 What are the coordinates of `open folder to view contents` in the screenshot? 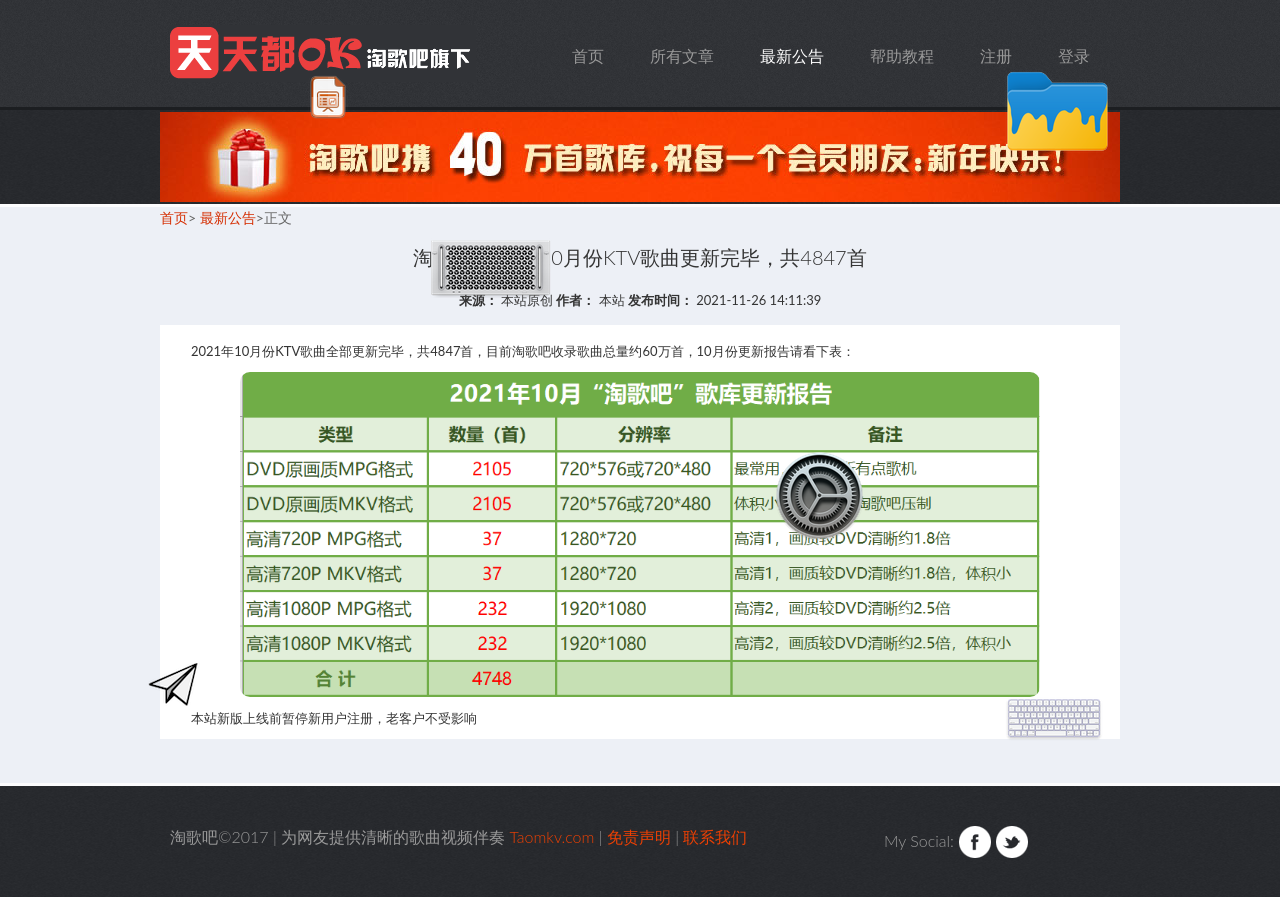 It's located at (1057, 114).